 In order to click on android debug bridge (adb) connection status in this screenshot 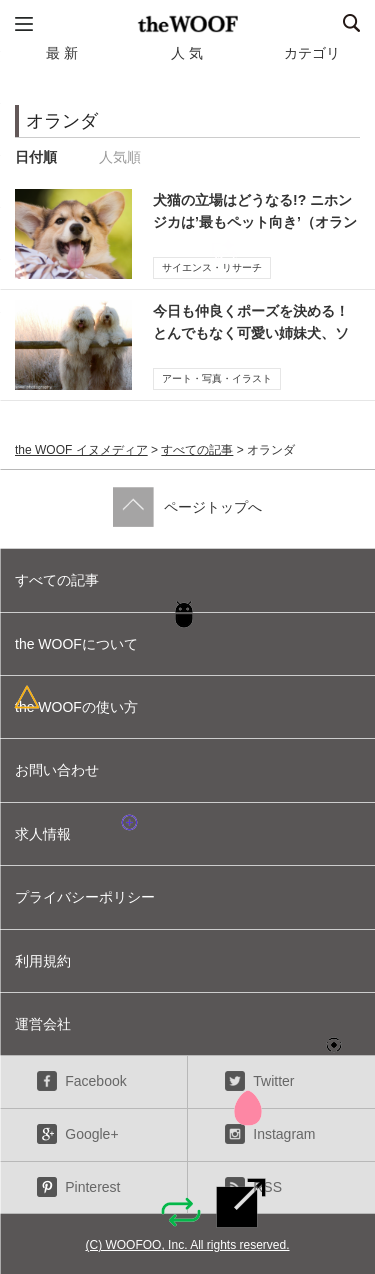, I will do `click(184, 614)`.